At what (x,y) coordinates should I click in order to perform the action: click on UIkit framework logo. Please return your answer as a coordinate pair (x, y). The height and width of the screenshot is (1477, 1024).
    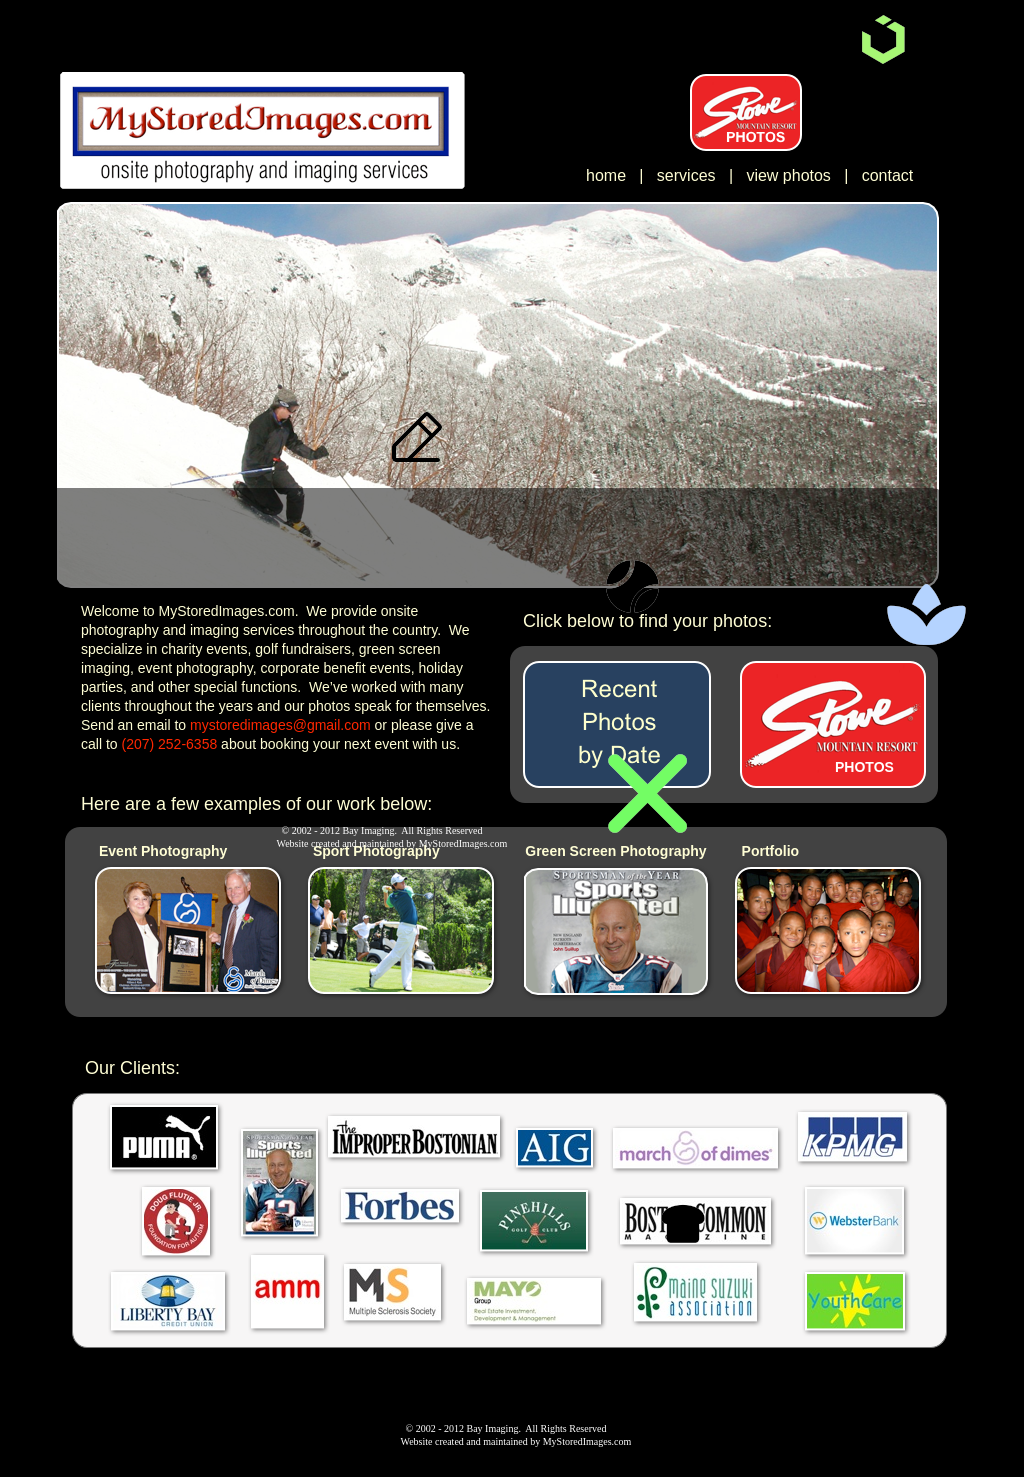
    Looking at the image, I should click on (883, 39).